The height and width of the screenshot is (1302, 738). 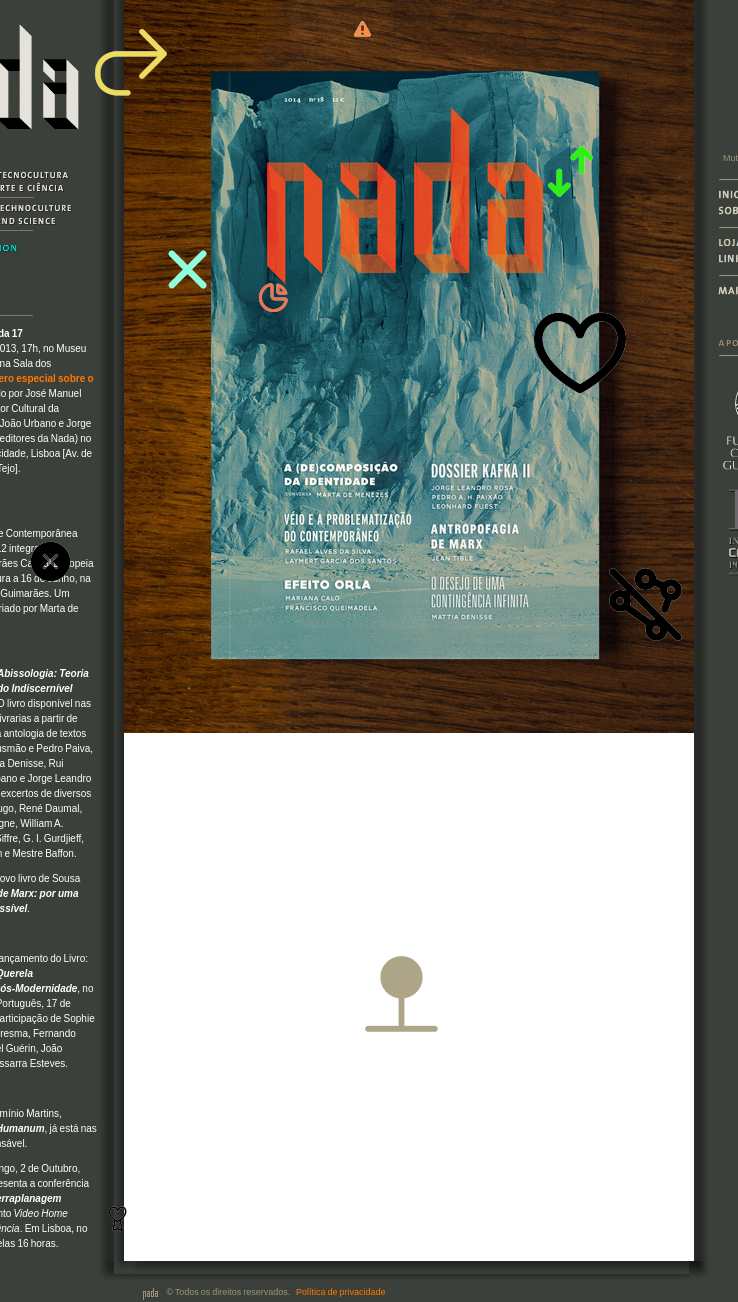 What do you see at coordinates (362, 29) in the screenshot?
I see `indicates a warning or alert requiring attention` at bounding box center [362, 29].